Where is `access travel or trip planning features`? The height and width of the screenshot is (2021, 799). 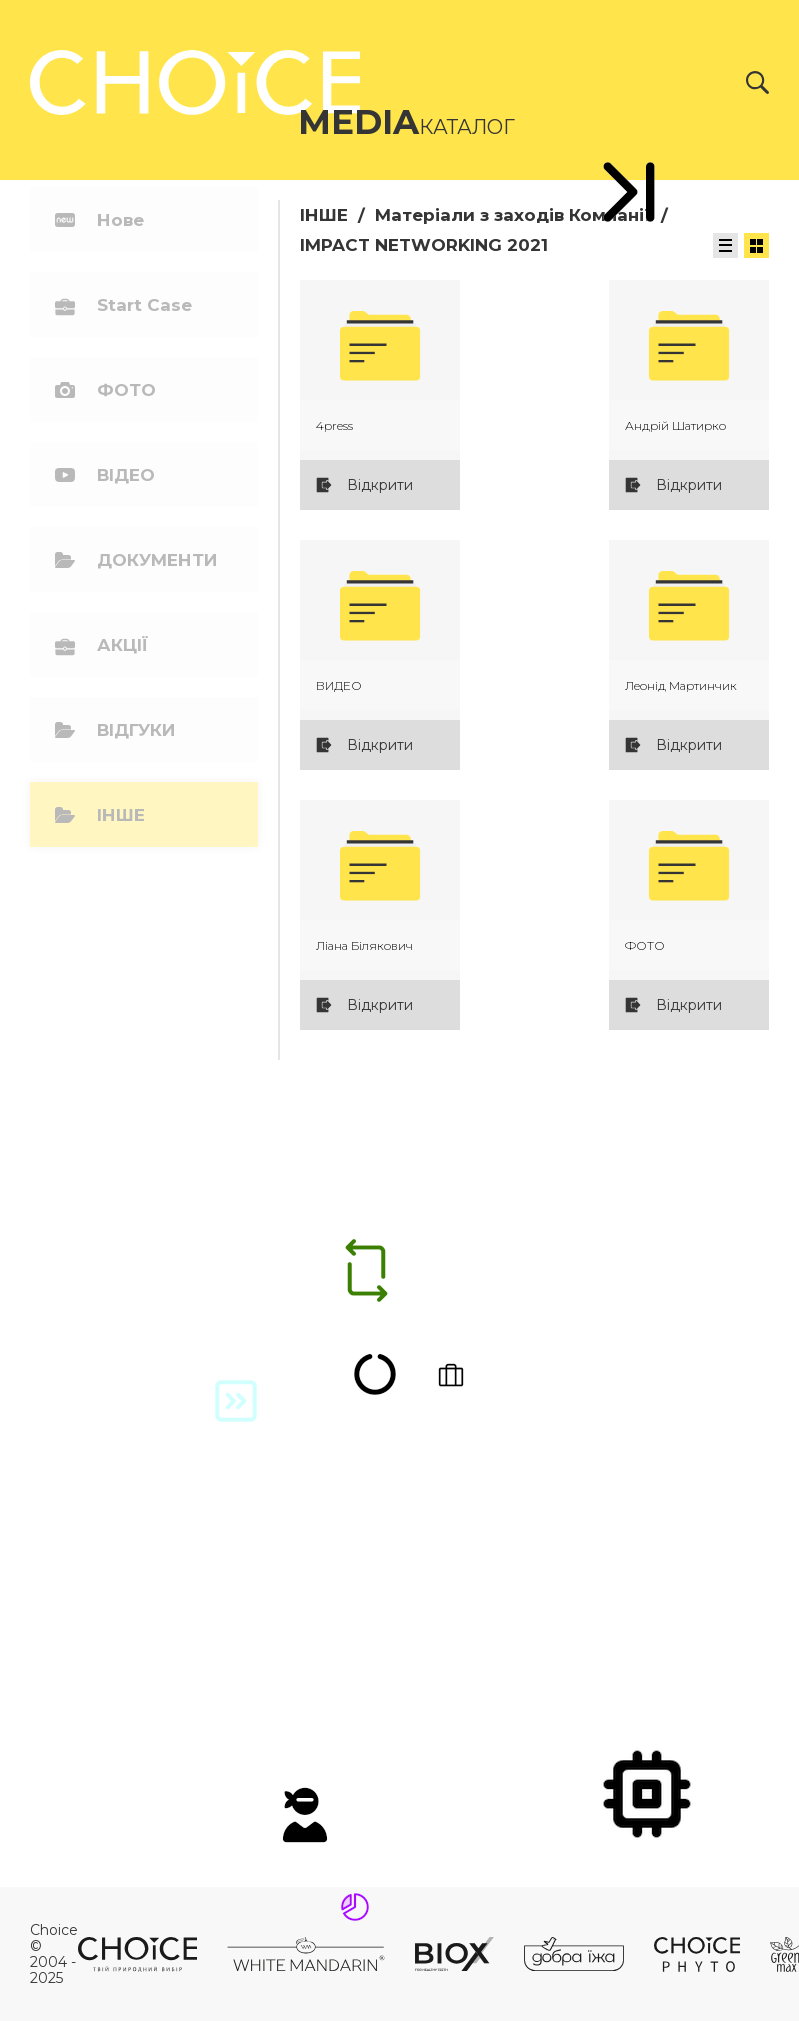 access travel or trip planning features is located at coordinates (451, 1376).